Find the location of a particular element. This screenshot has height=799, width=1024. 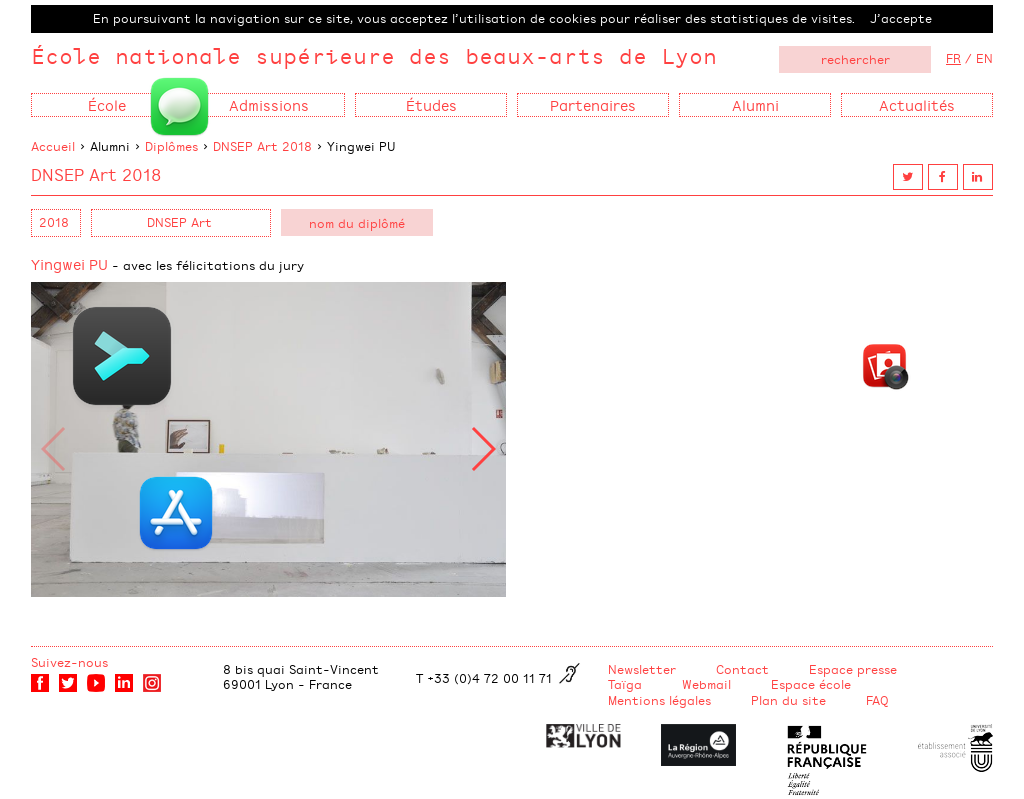

open the messages app is located at coordinates (179, 106).